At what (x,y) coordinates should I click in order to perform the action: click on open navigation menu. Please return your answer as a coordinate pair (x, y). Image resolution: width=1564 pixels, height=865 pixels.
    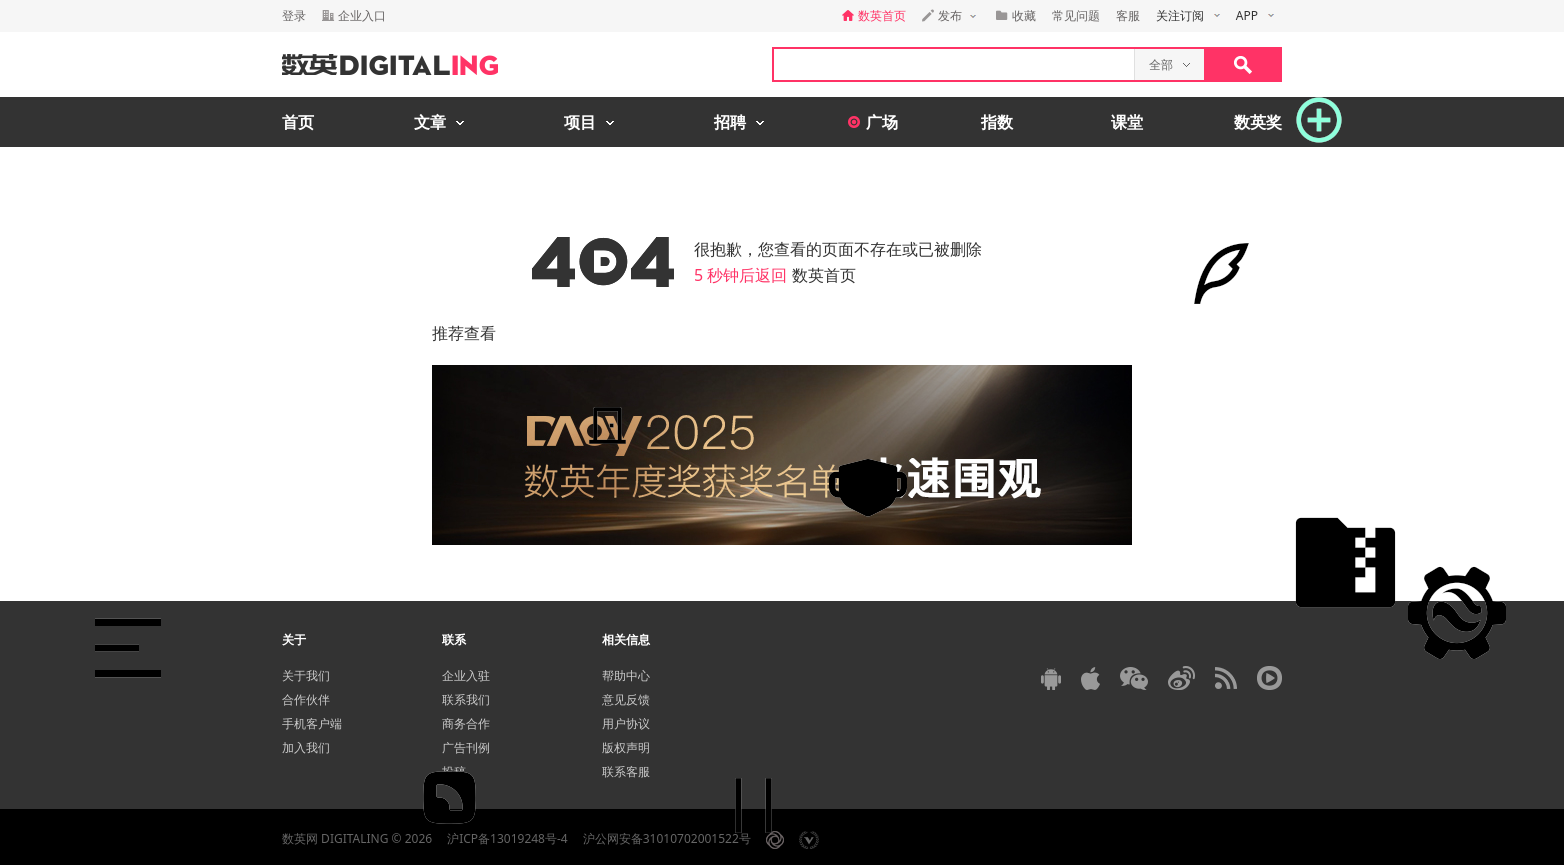
    Looking at the image, I should click on (128, 648).